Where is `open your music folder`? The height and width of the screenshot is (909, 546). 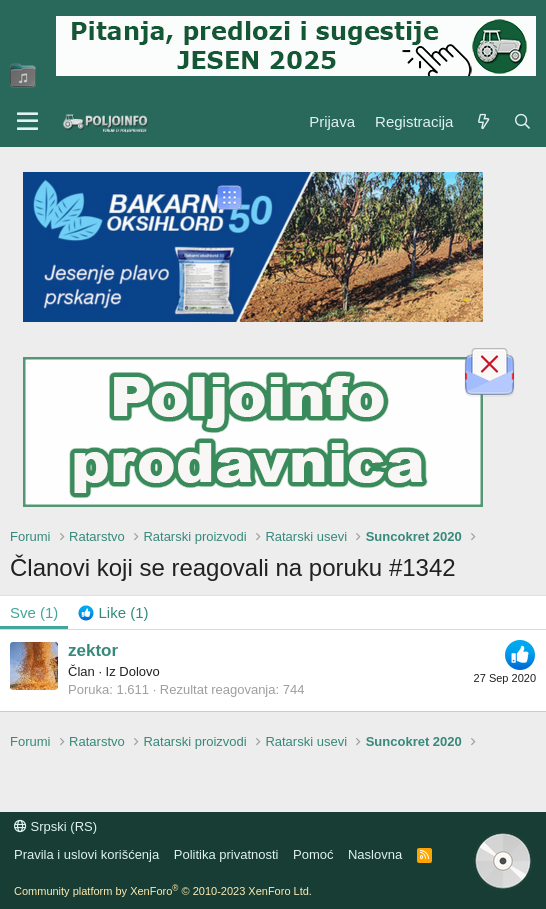 open your music folder is located at coordinates (23, 75).